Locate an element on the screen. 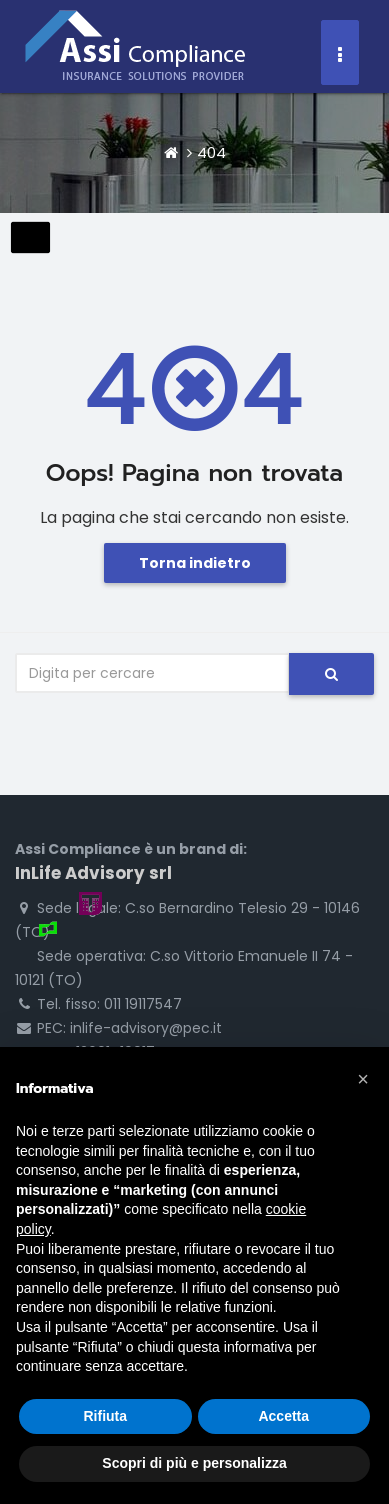 Image resolution: width=389 pixels, height=1504 pixels. select a rectangular shape tool is located at coordinates (30, 237).